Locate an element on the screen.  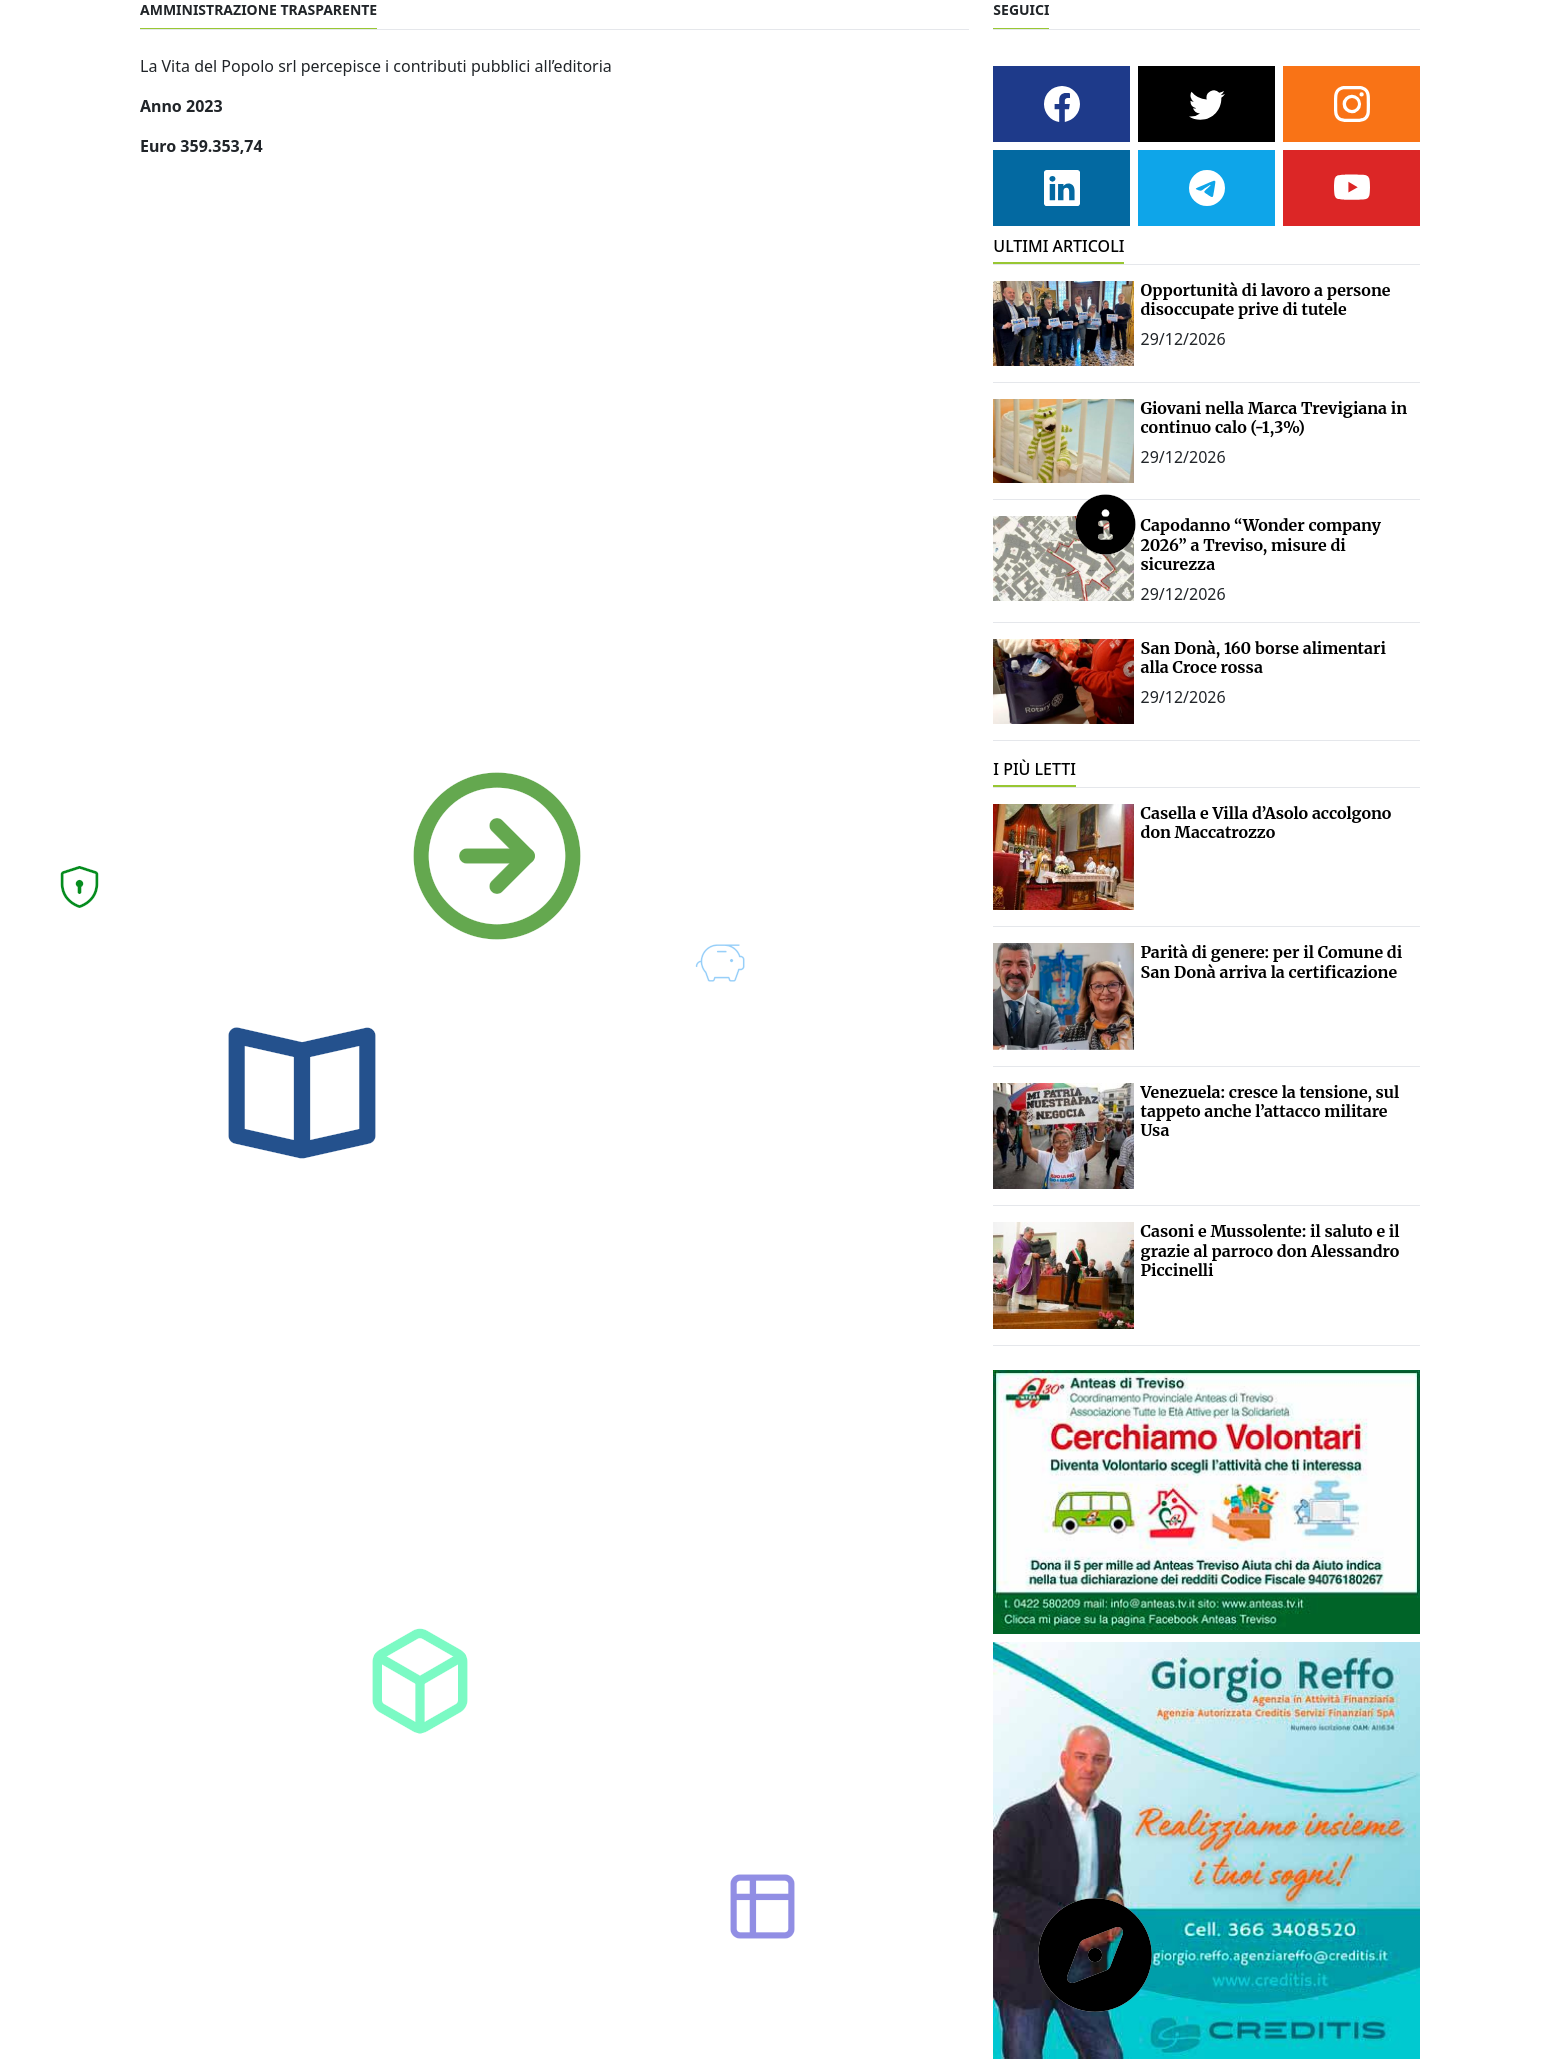
access navigation or direction features is located at coordinates (1095, 1955).